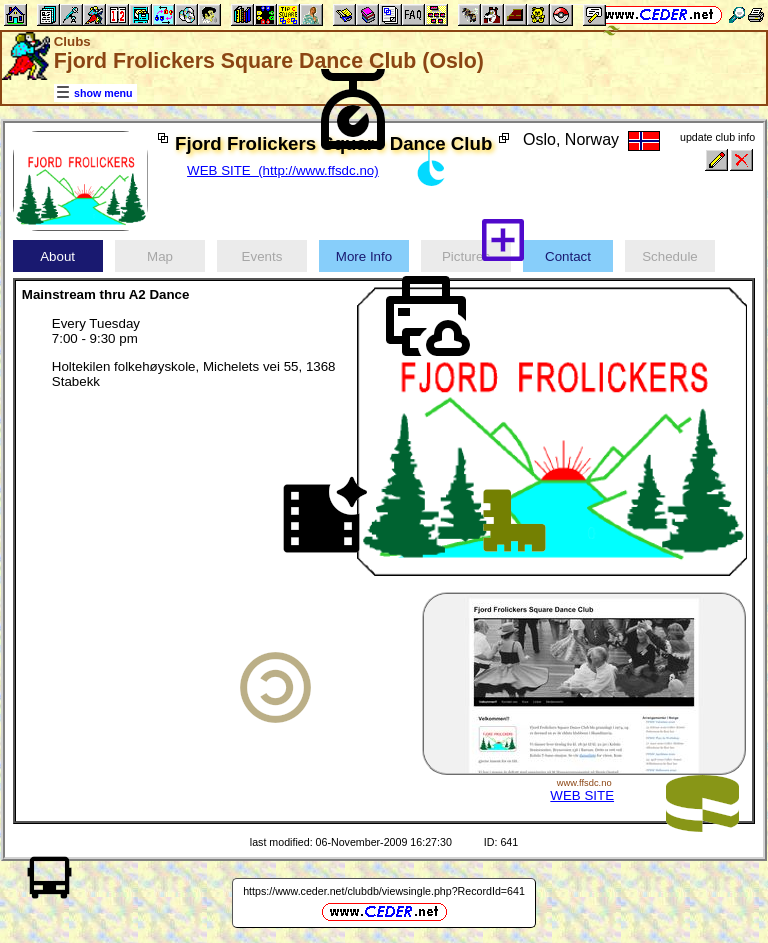  Describe the element at coordinates (426, 316) in the screenshot. I see `connect printer to cloud storage` at that location.